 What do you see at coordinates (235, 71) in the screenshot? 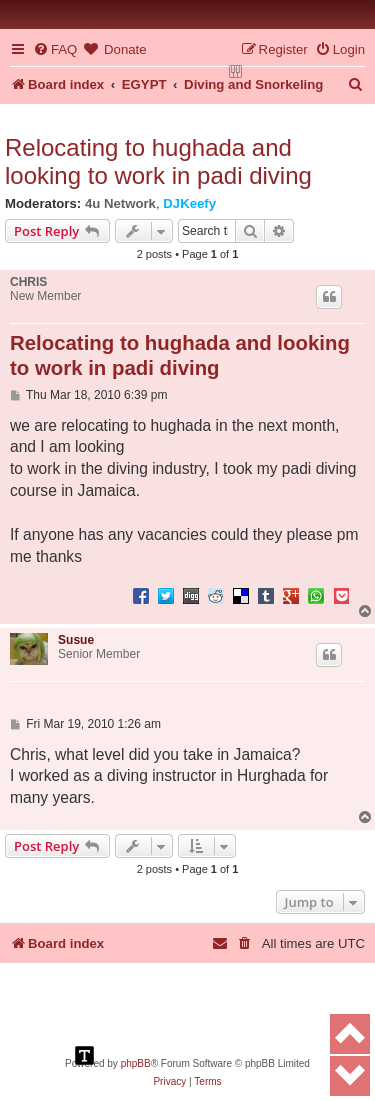
I see `open music or piano app` at bounding box center [235, 71].